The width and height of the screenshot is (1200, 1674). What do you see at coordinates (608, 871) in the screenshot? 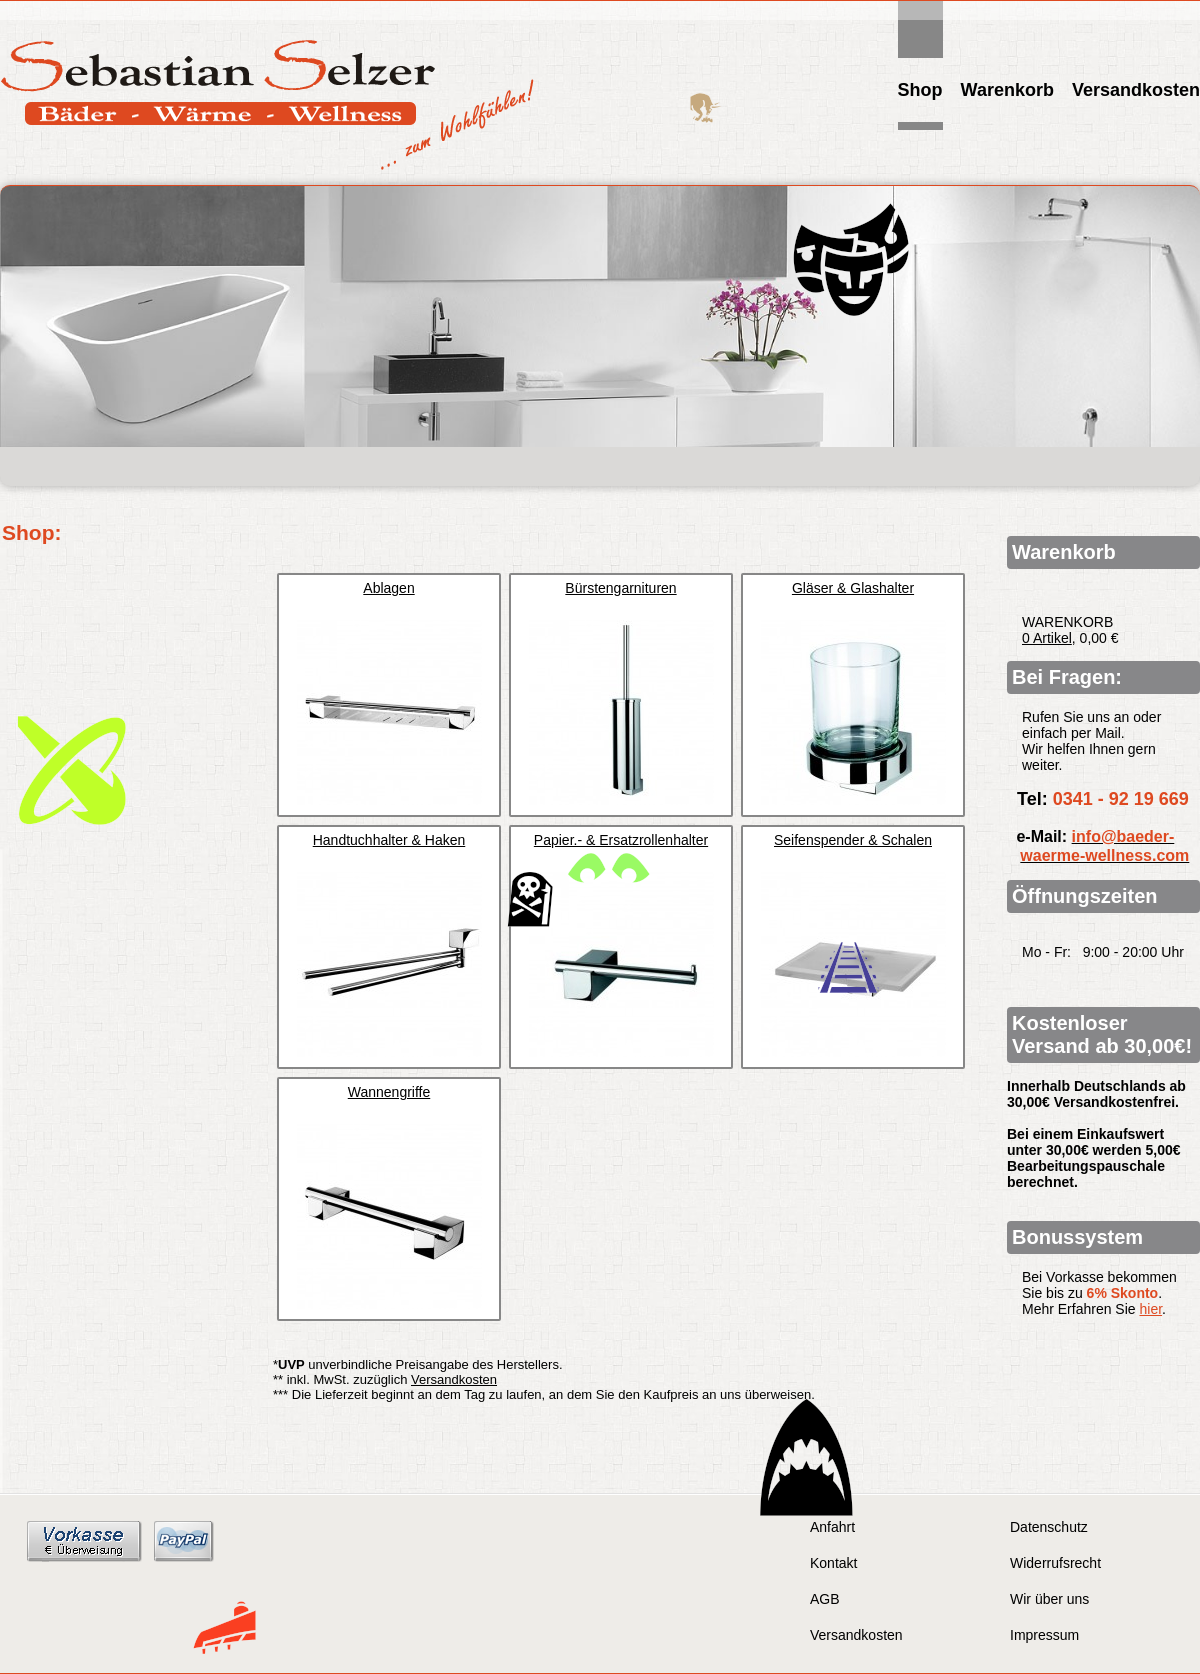
I see `indicates a worried or anxious state` at bounding box center [608, 871].